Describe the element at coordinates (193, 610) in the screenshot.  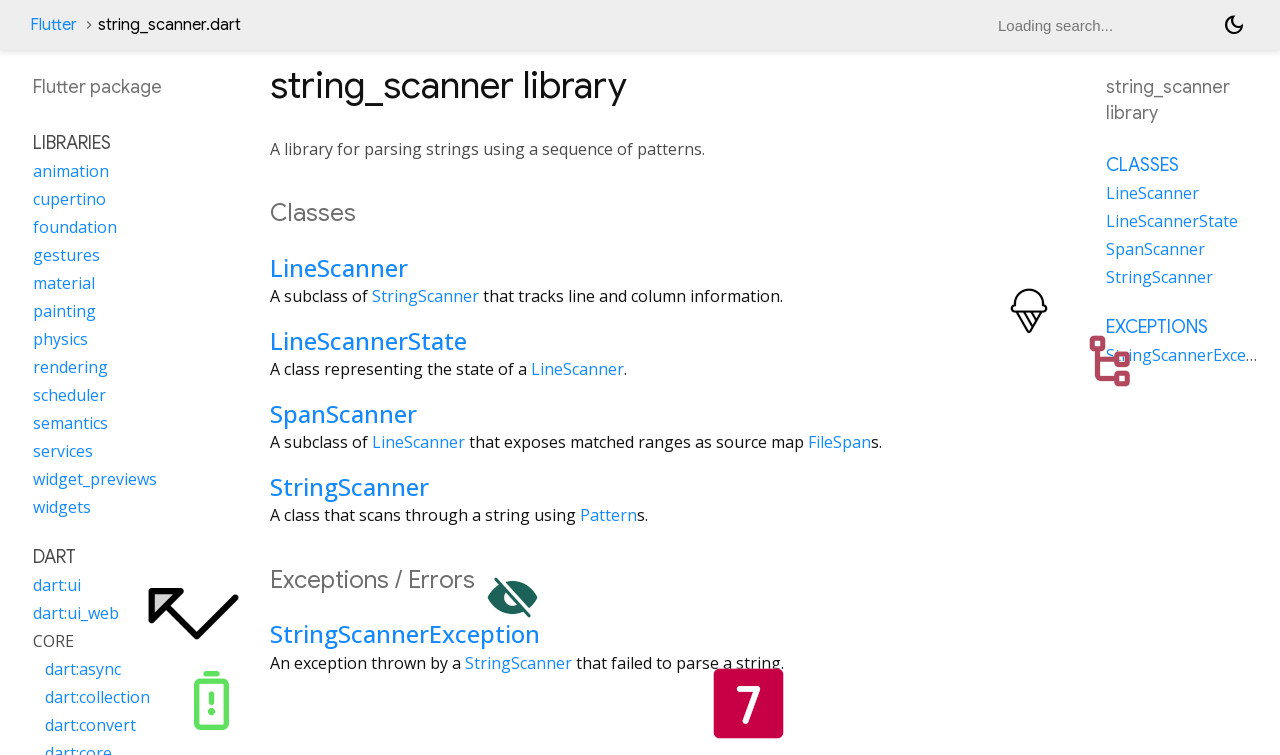
I see `go back or return to previous step` at that location.